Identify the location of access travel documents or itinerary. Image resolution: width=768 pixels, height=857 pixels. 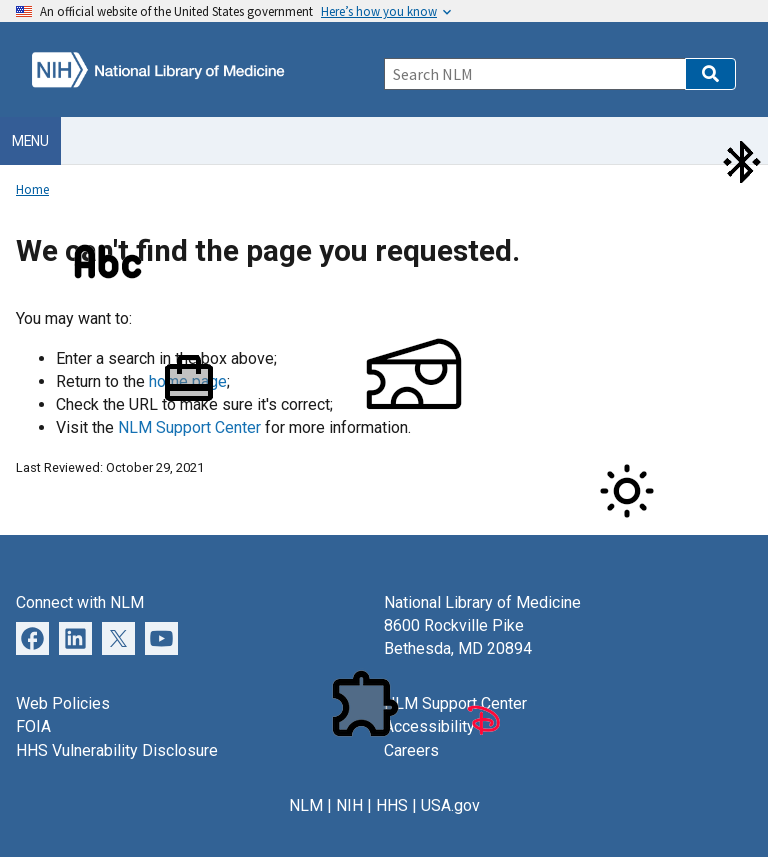
(189, 379).